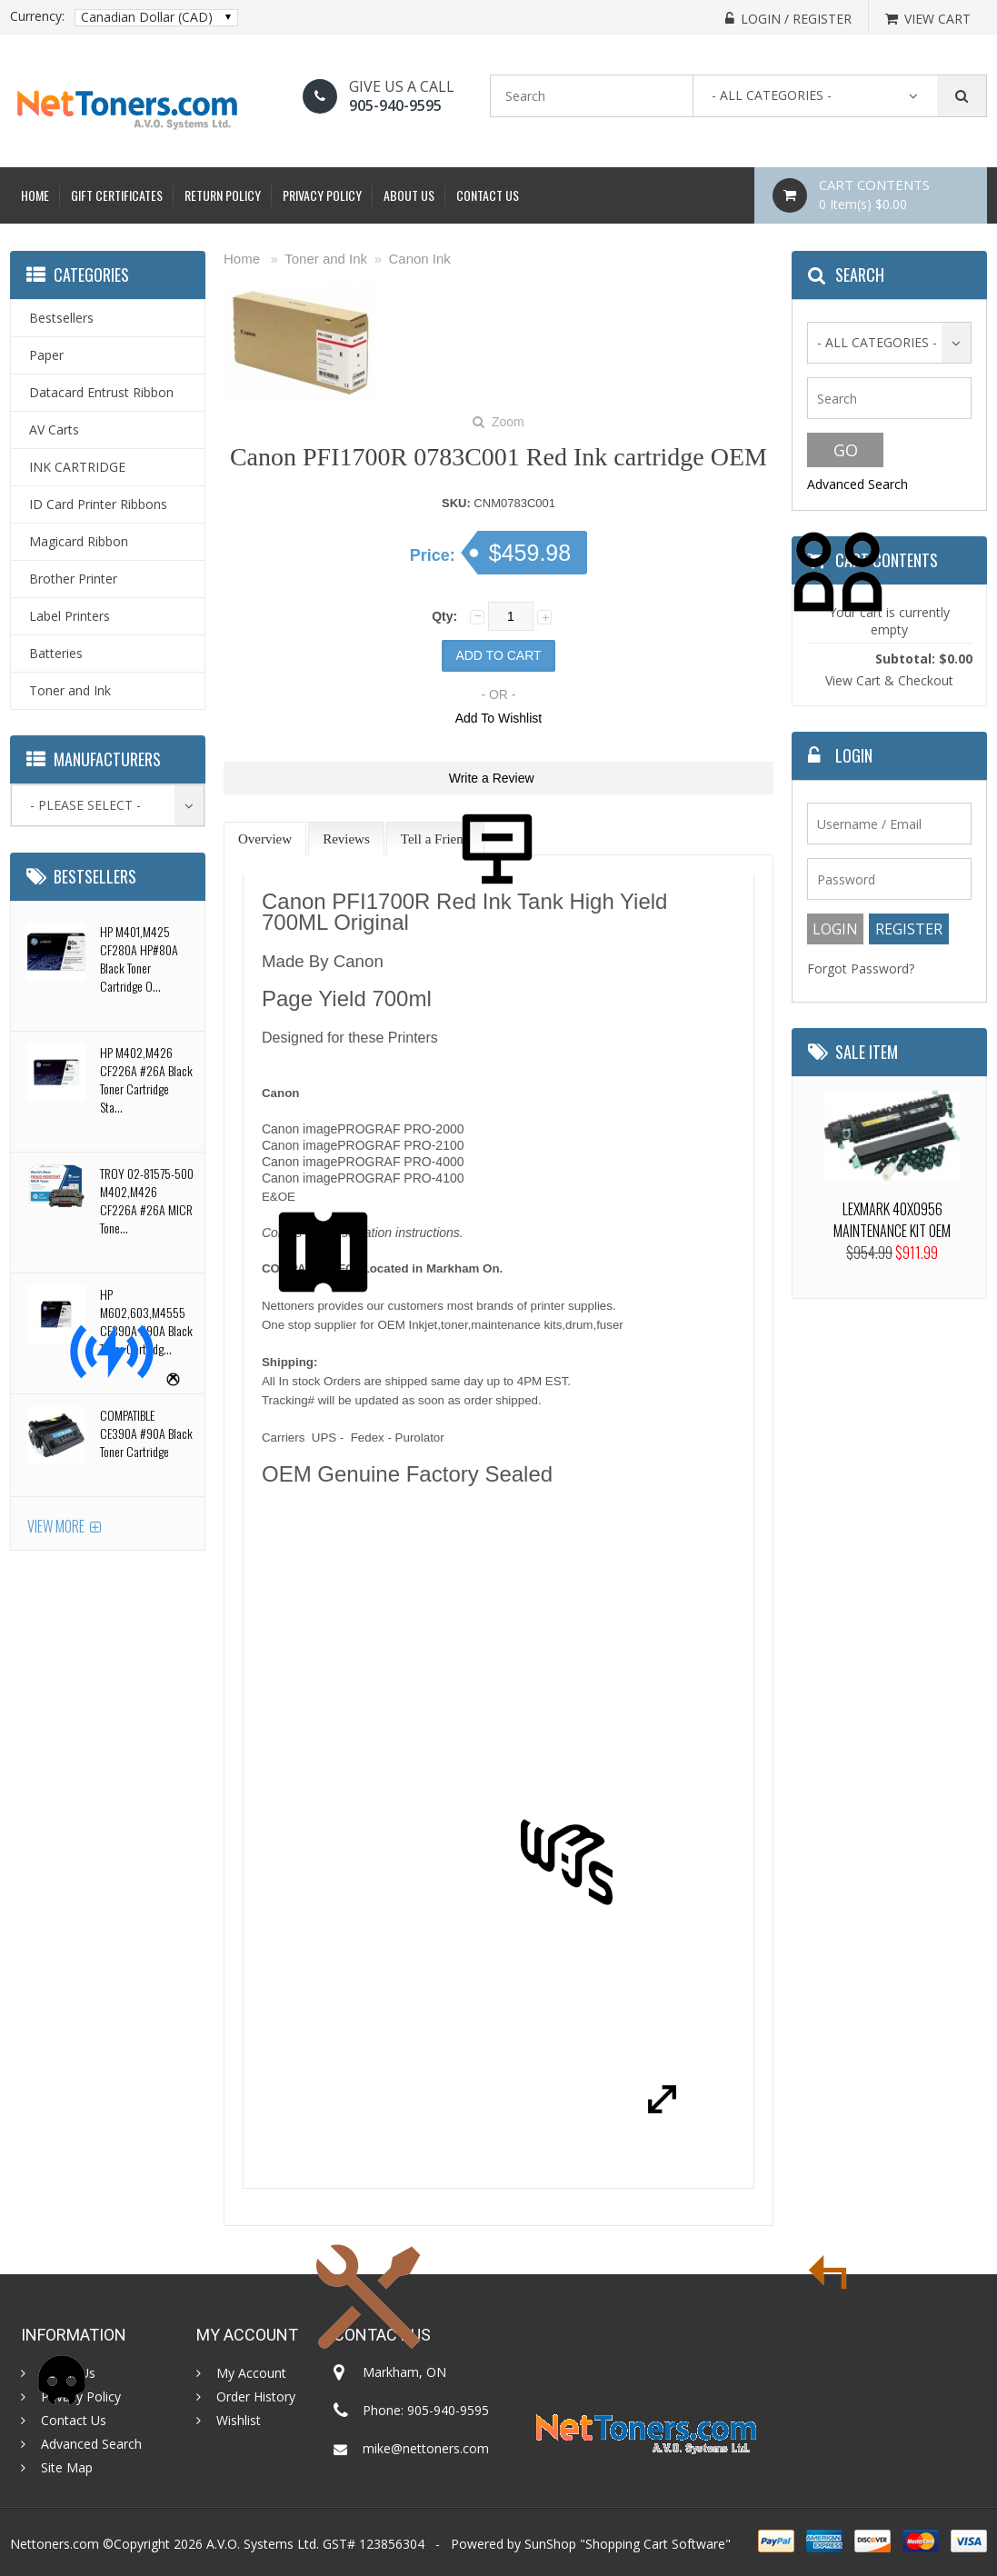 Image resolution: width=997 pixels, height=2576 pixels. I want to click on indicates danger or hazardous content, so click(62, 2379).